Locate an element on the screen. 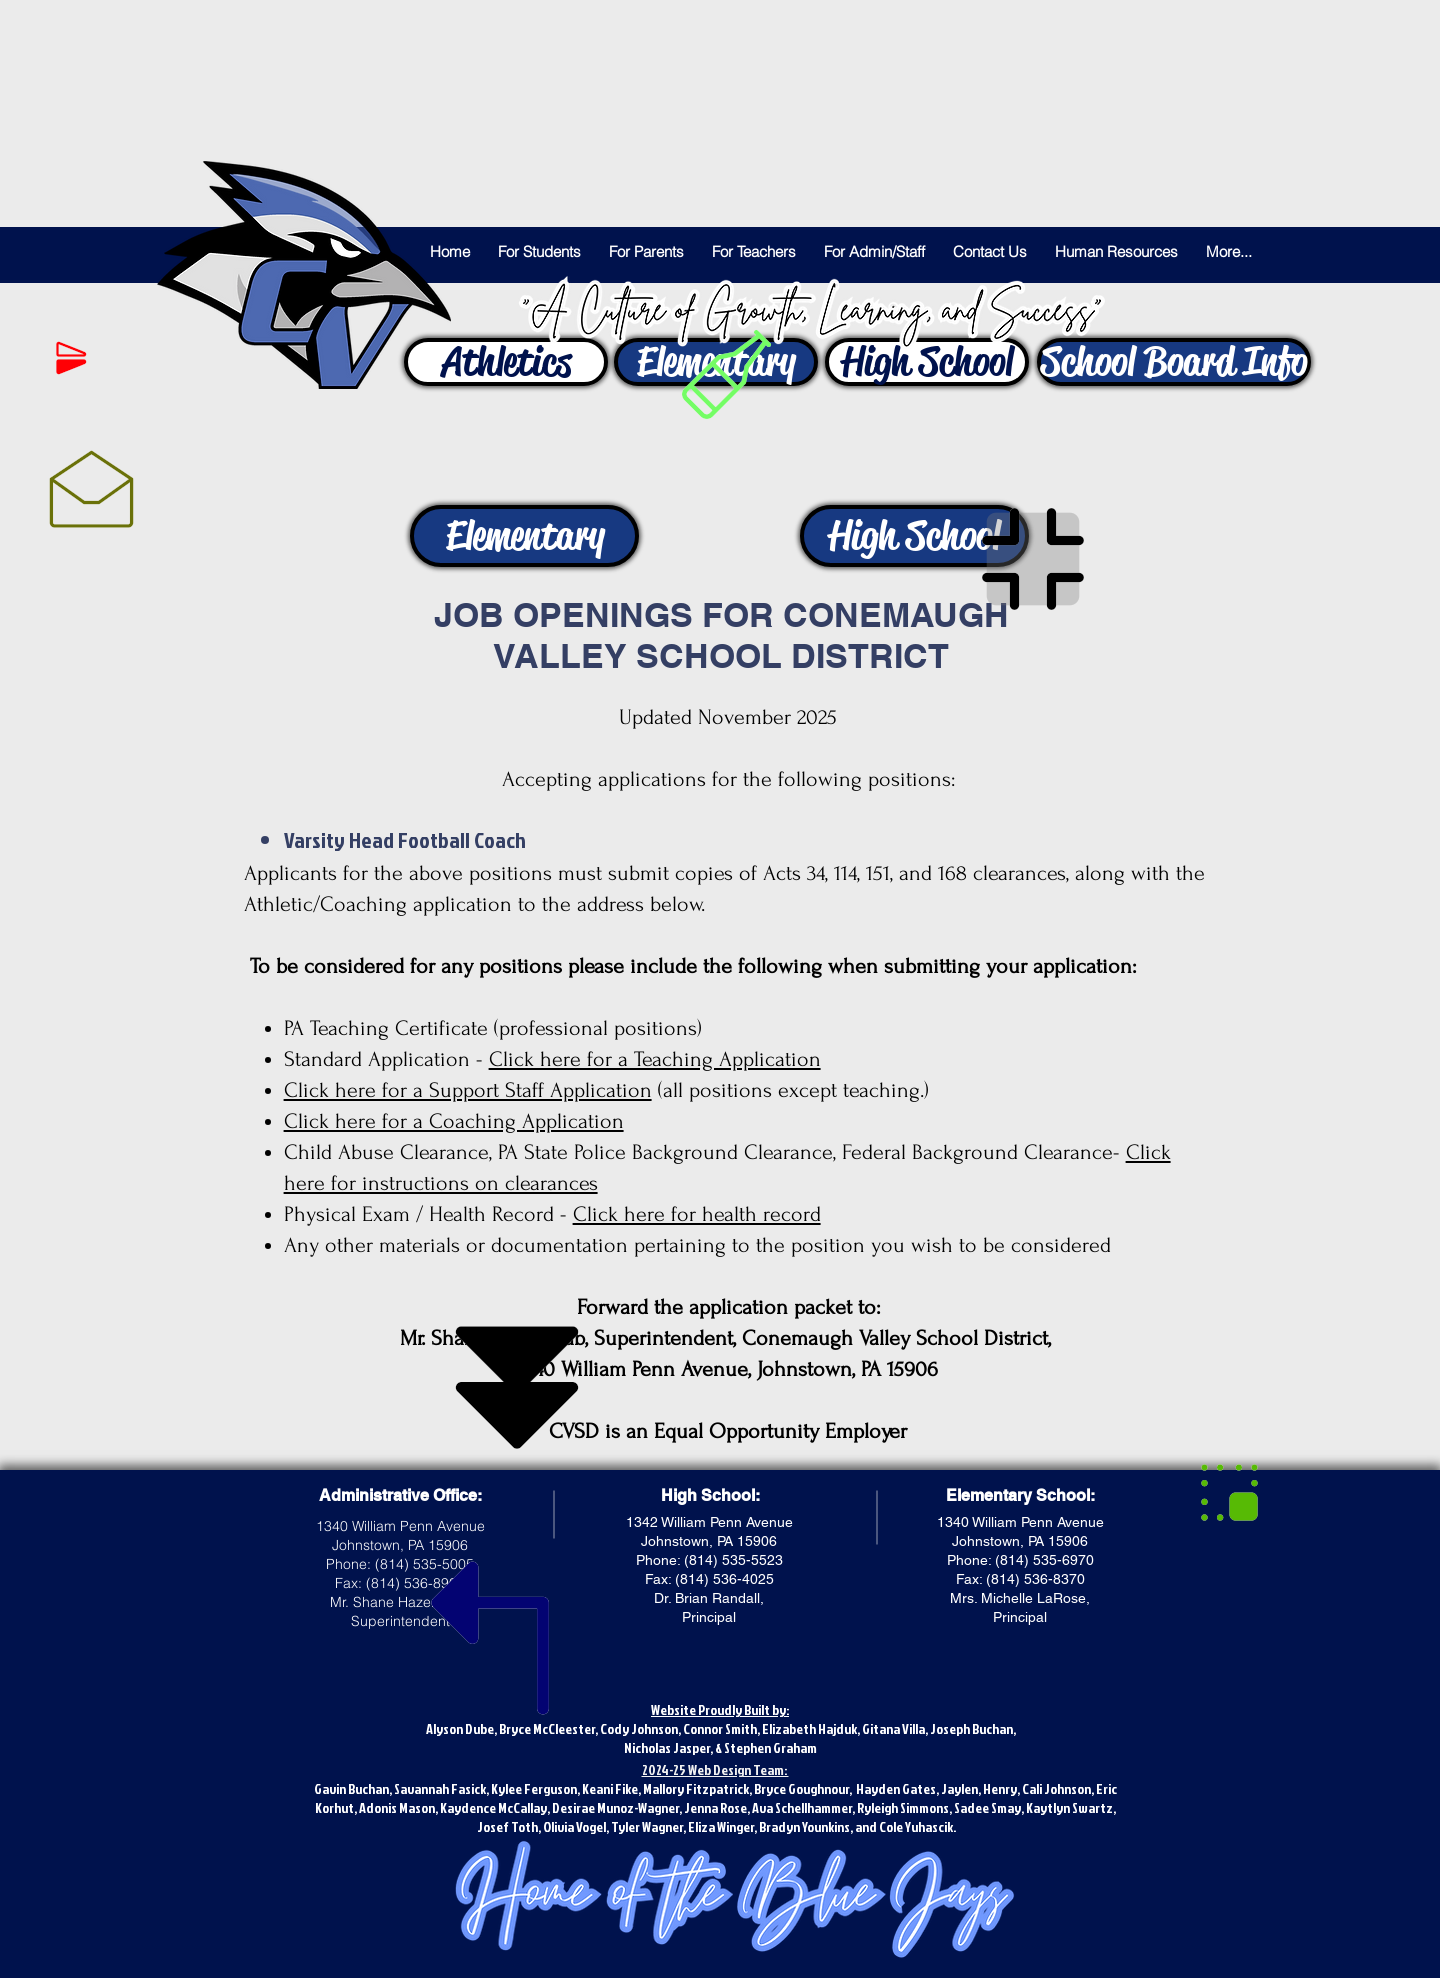 The width and height of the screenshot is (1440, 1978). align content to bottom-right corner is located at coordinates (1229, 1492).